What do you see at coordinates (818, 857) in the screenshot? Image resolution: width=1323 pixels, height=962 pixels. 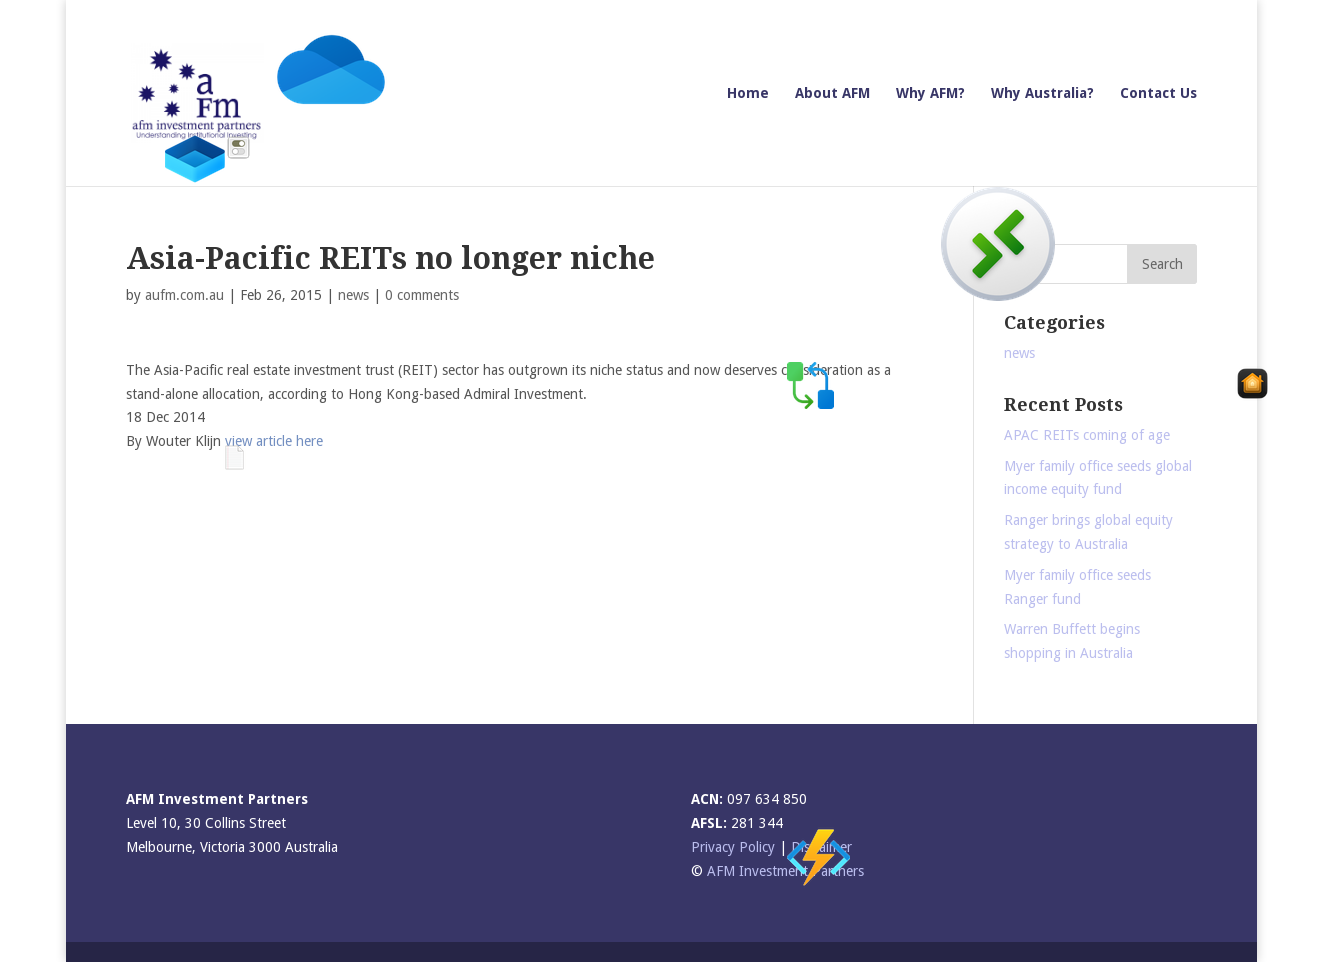 I see `open azure functions app` at bounding box center [818, 857].